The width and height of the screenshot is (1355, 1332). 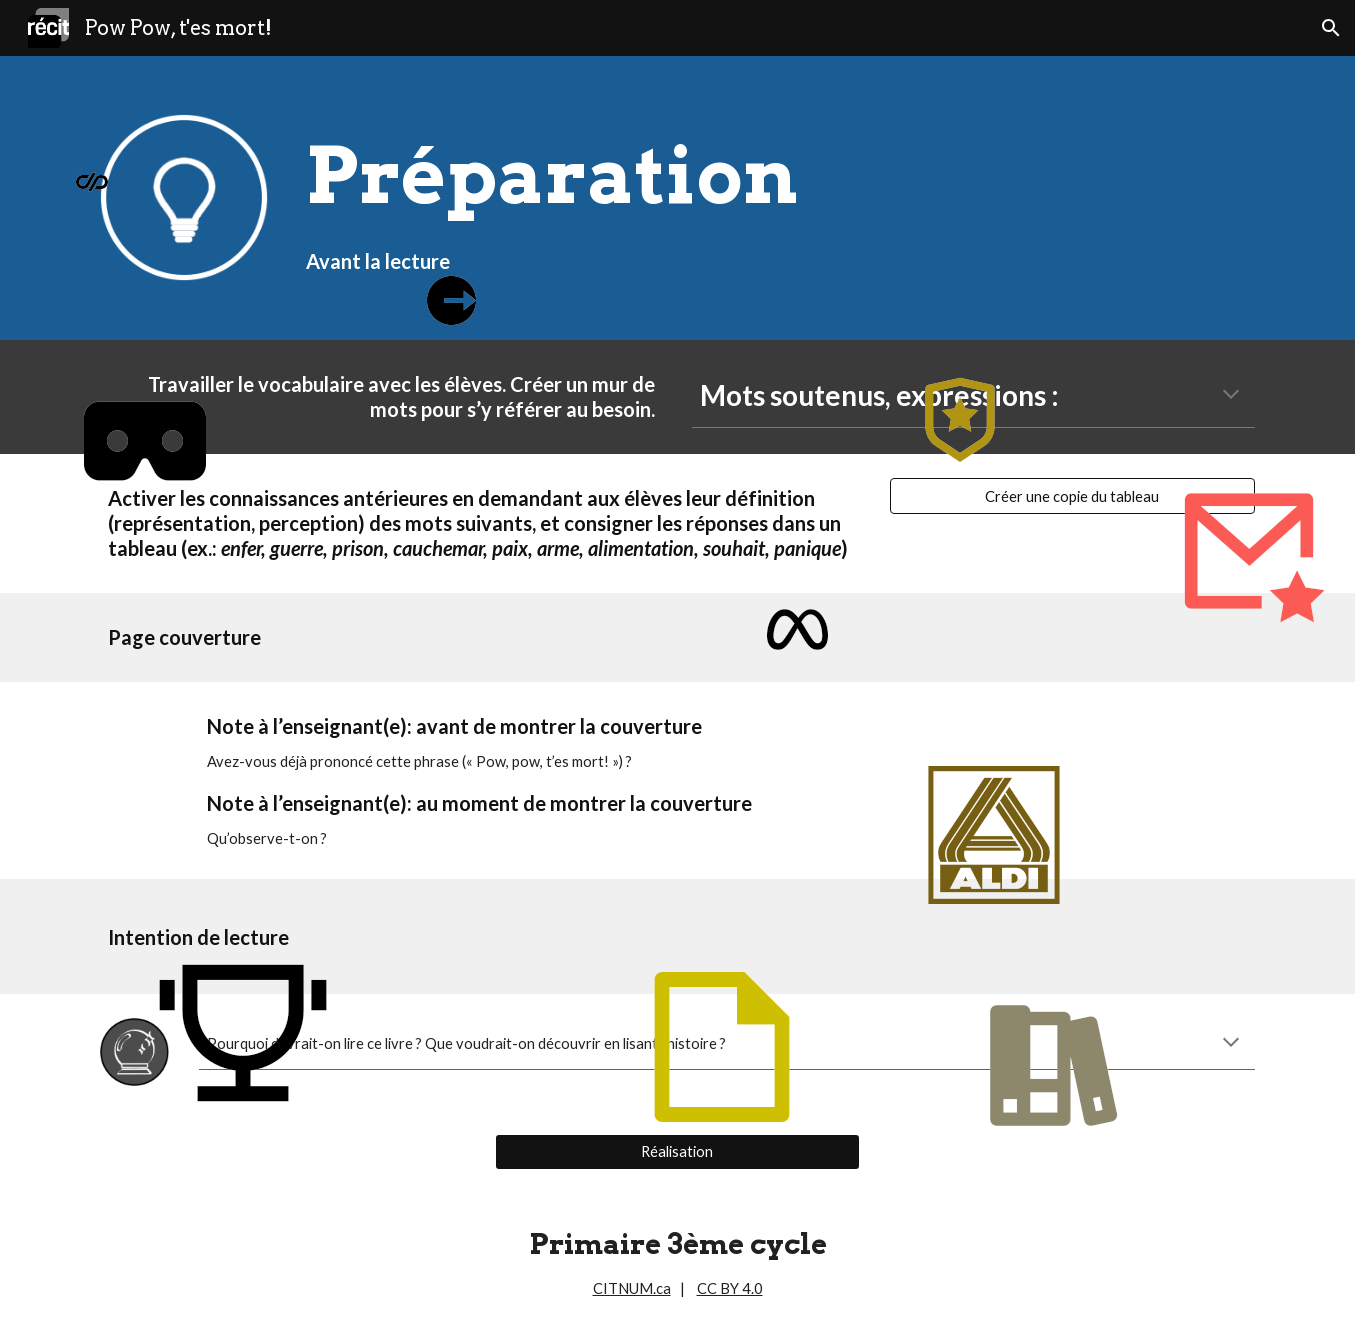 I want to click on aldi nord company logo, so click(x=994, y=835).